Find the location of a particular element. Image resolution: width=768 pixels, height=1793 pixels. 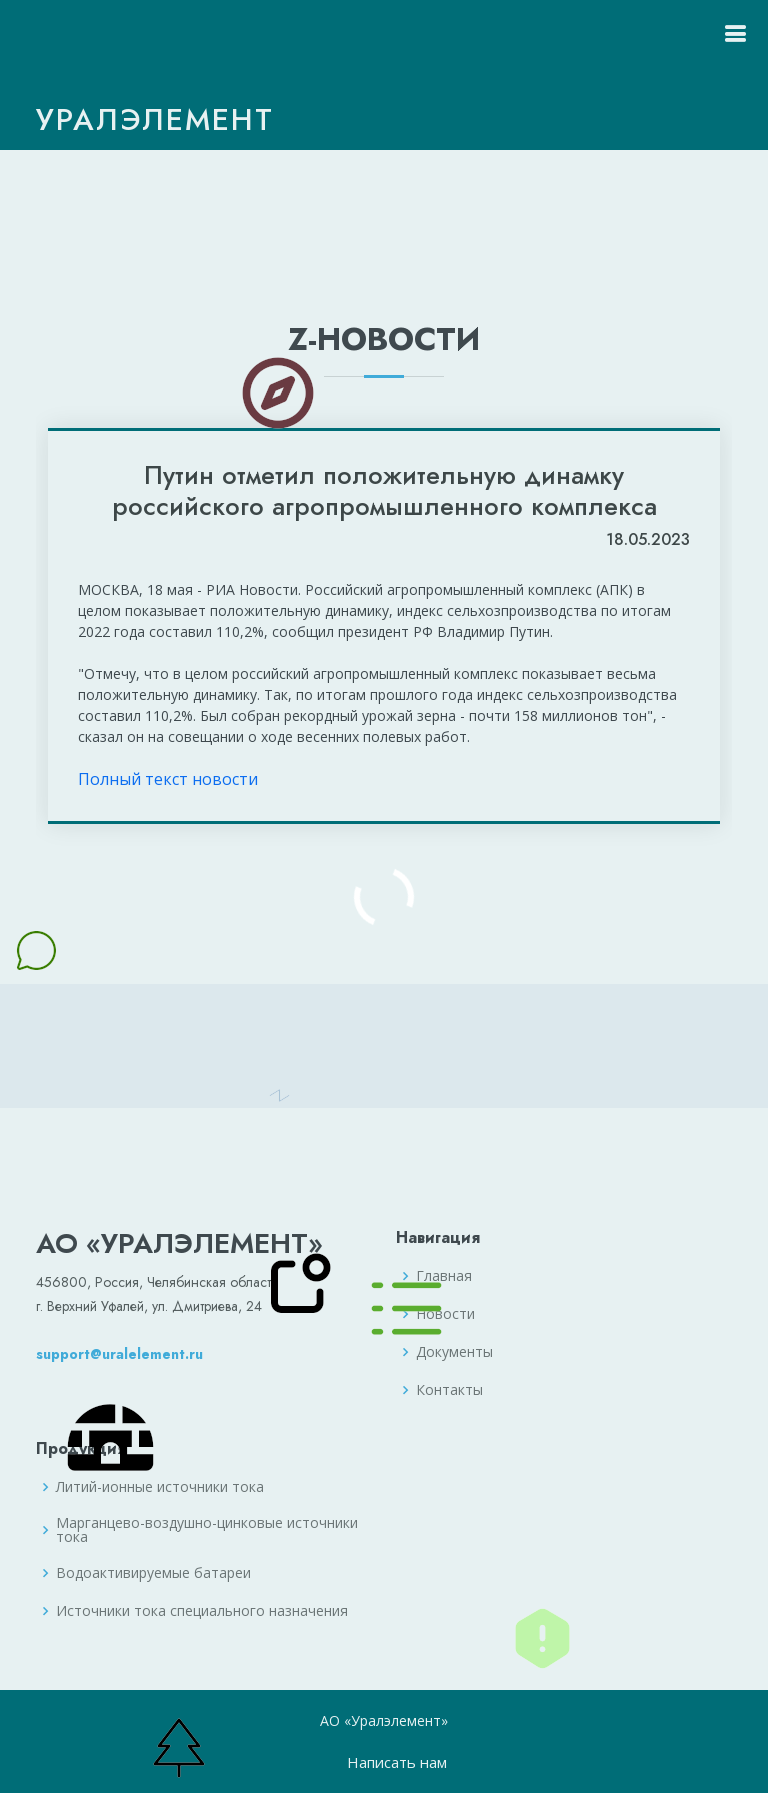

open navigation or directions is located at coordinates (278, 393).